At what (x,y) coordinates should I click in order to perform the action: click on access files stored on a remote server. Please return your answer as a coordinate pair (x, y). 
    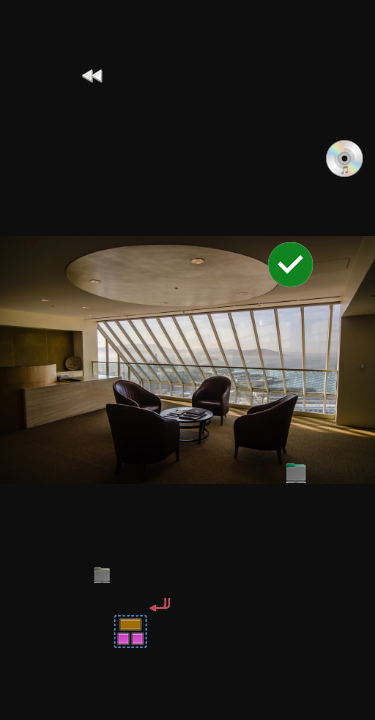
    Looking at the image, I should click on (102, 575).